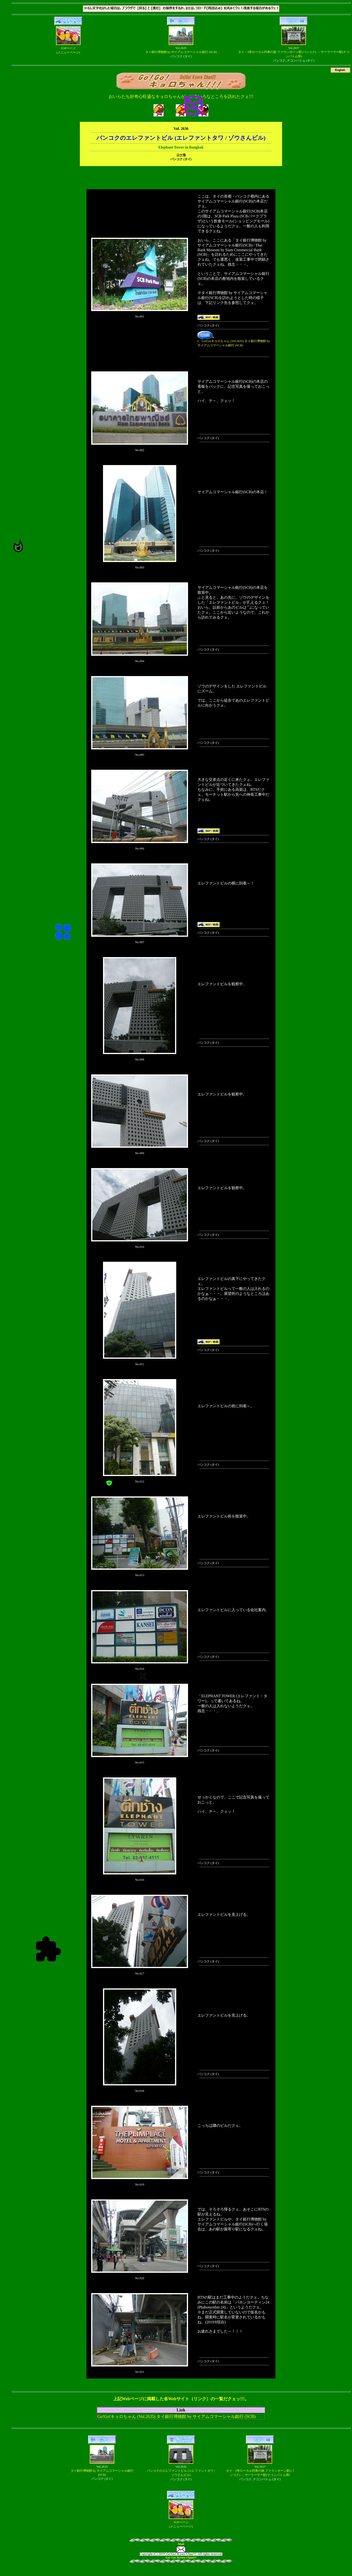  I want to click on view grid layout, so click(63, 932).